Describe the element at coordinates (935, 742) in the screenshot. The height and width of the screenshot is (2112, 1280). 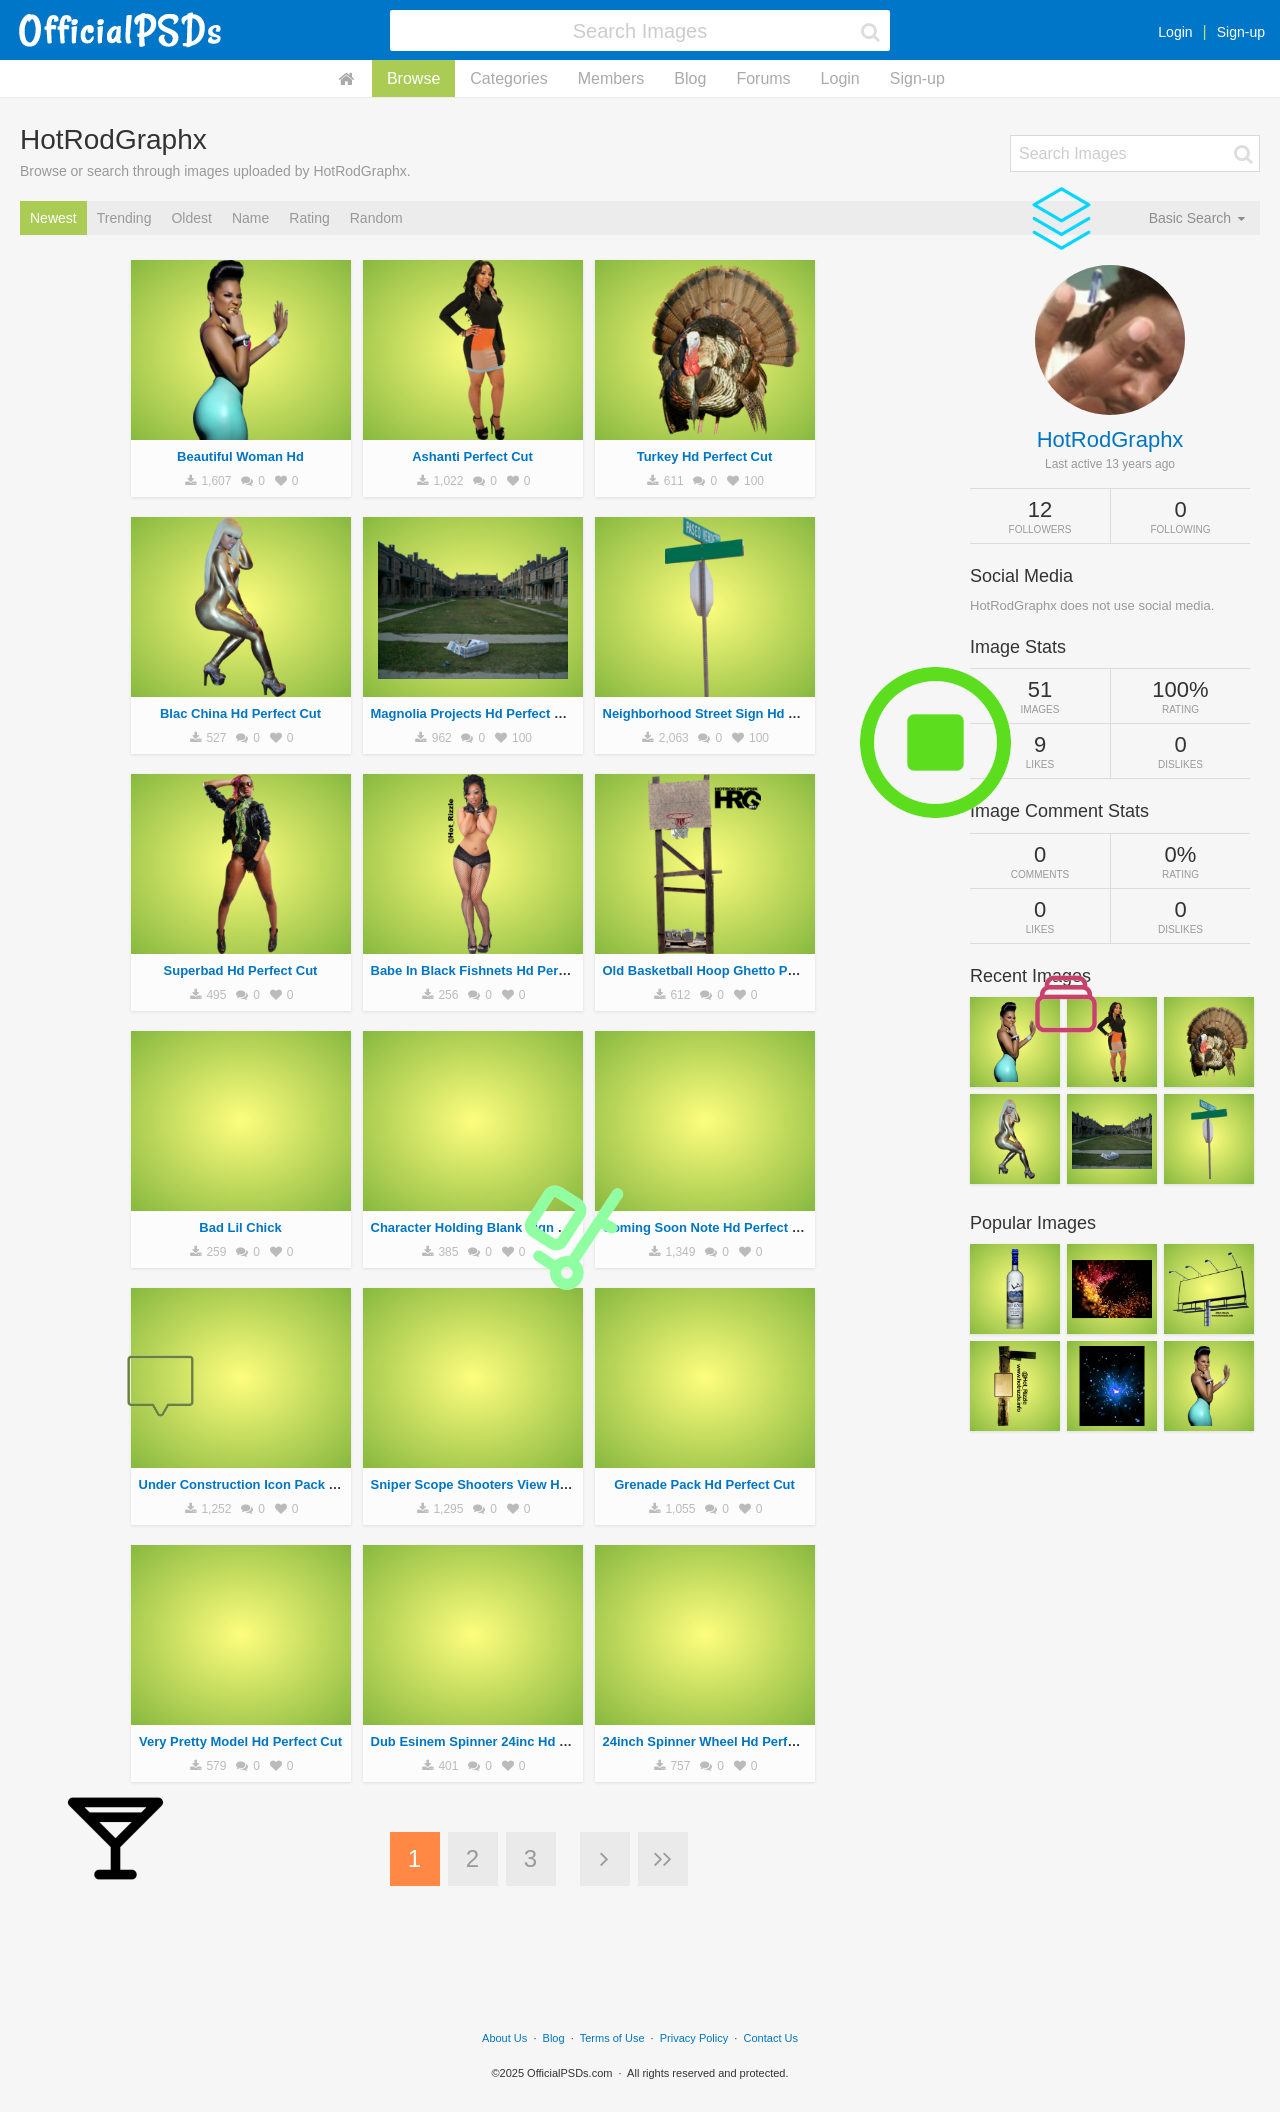
I see `stop media playback` at that location.